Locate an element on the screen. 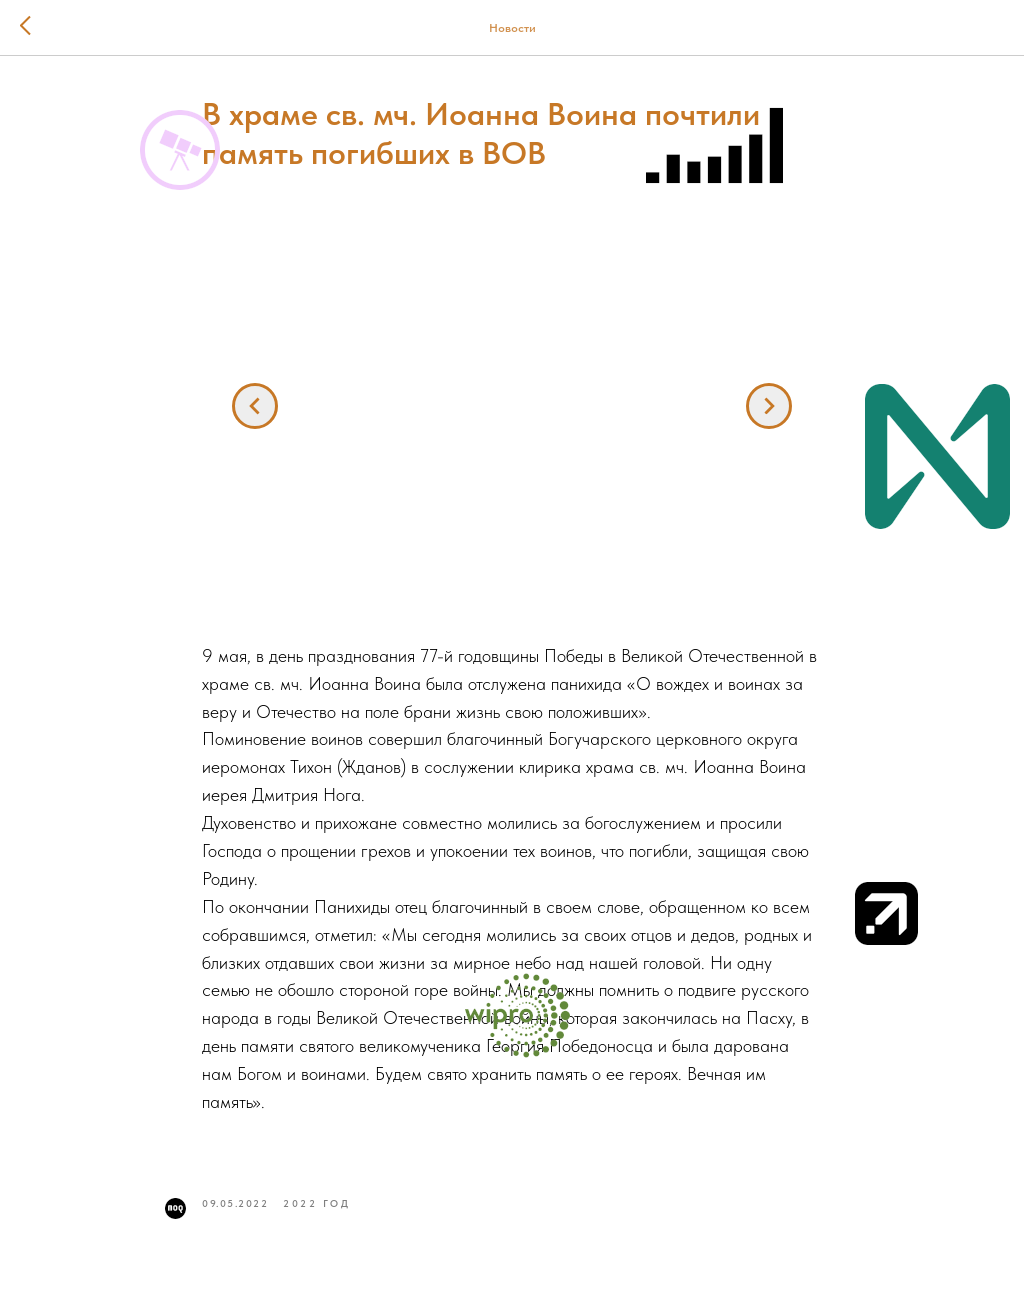  access NEAR Protocol wallet or account is located at coordinates (937, 456).